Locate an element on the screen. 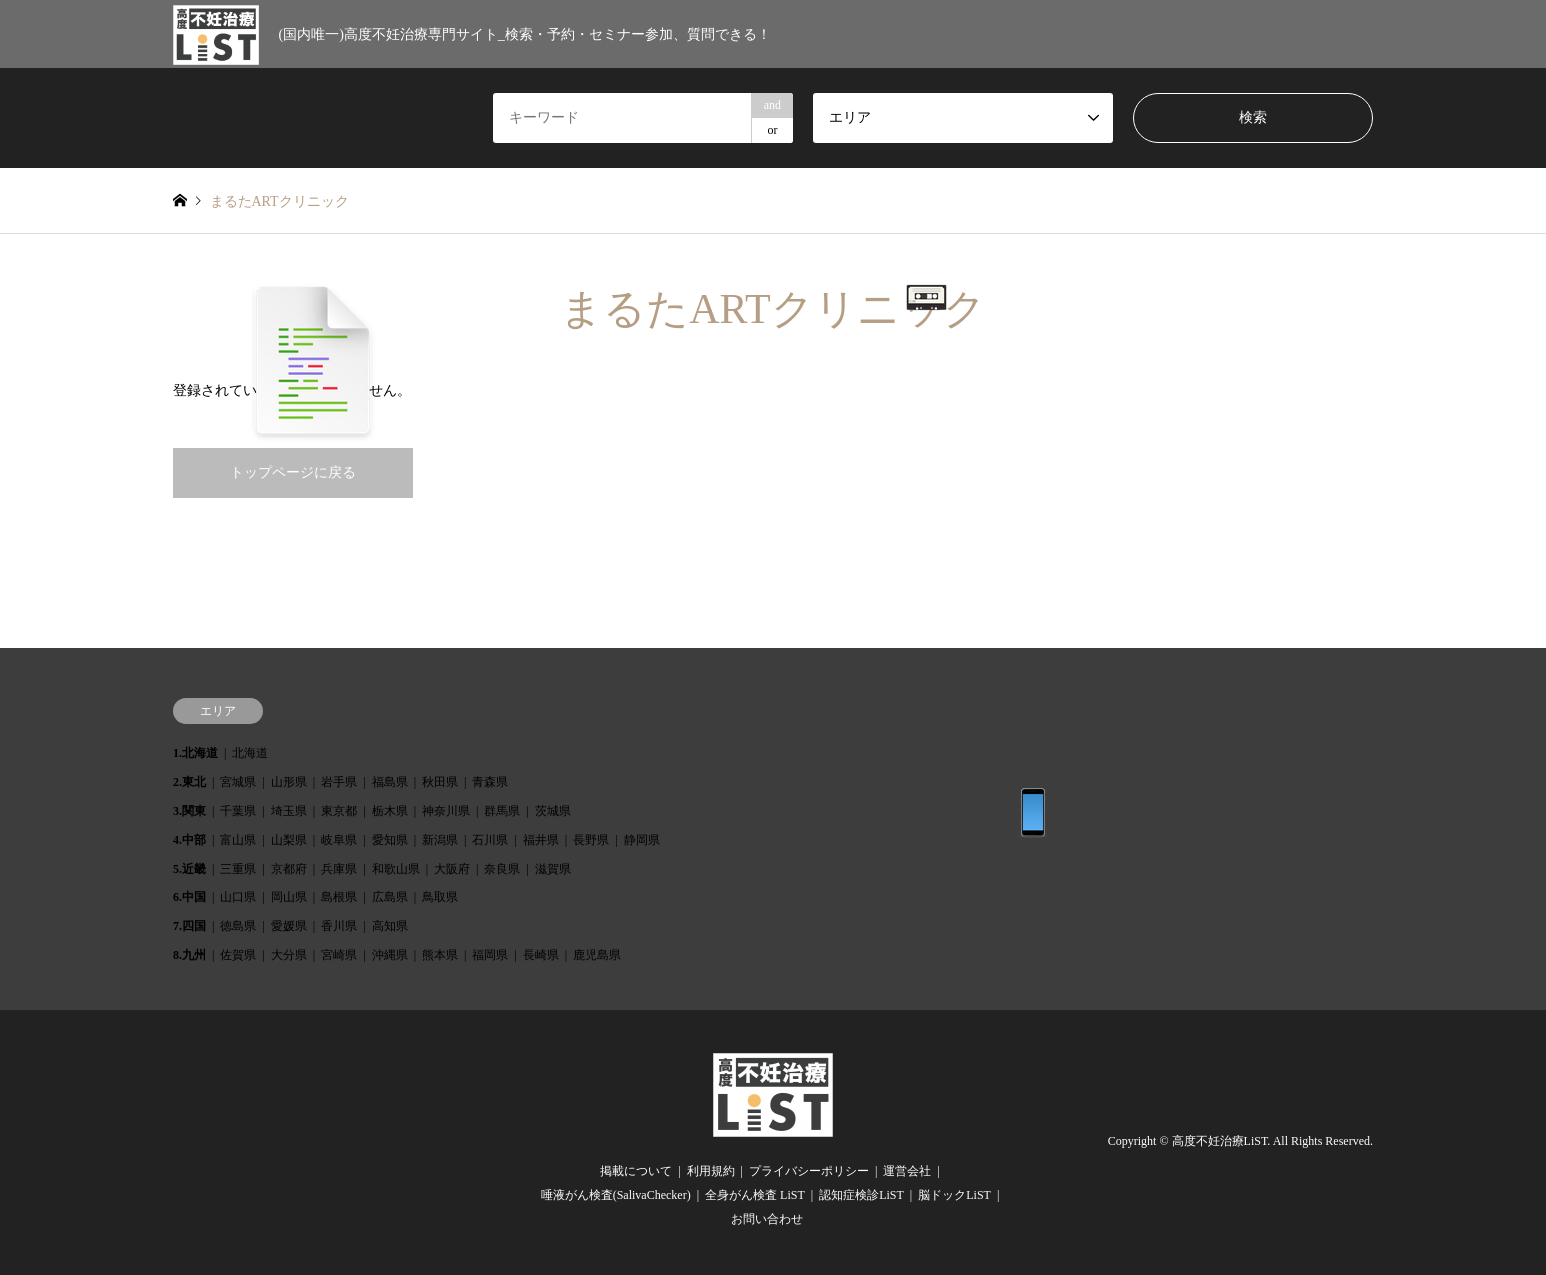  a COBOL source code file is located at coordinates (313, 363).